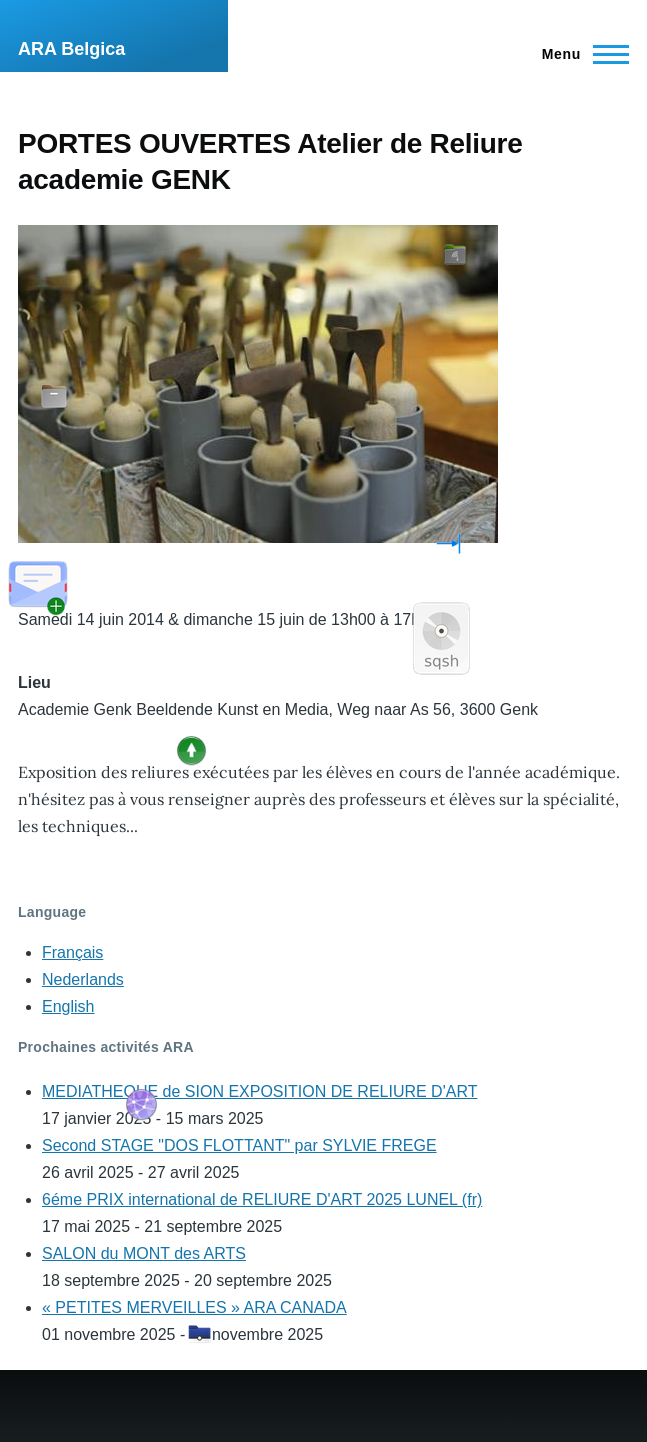 This screenshot has width=647, height=1442. Describe the element at coordinates (191, 750) in the screenshot. I see `indicates a software update is available` at that location.